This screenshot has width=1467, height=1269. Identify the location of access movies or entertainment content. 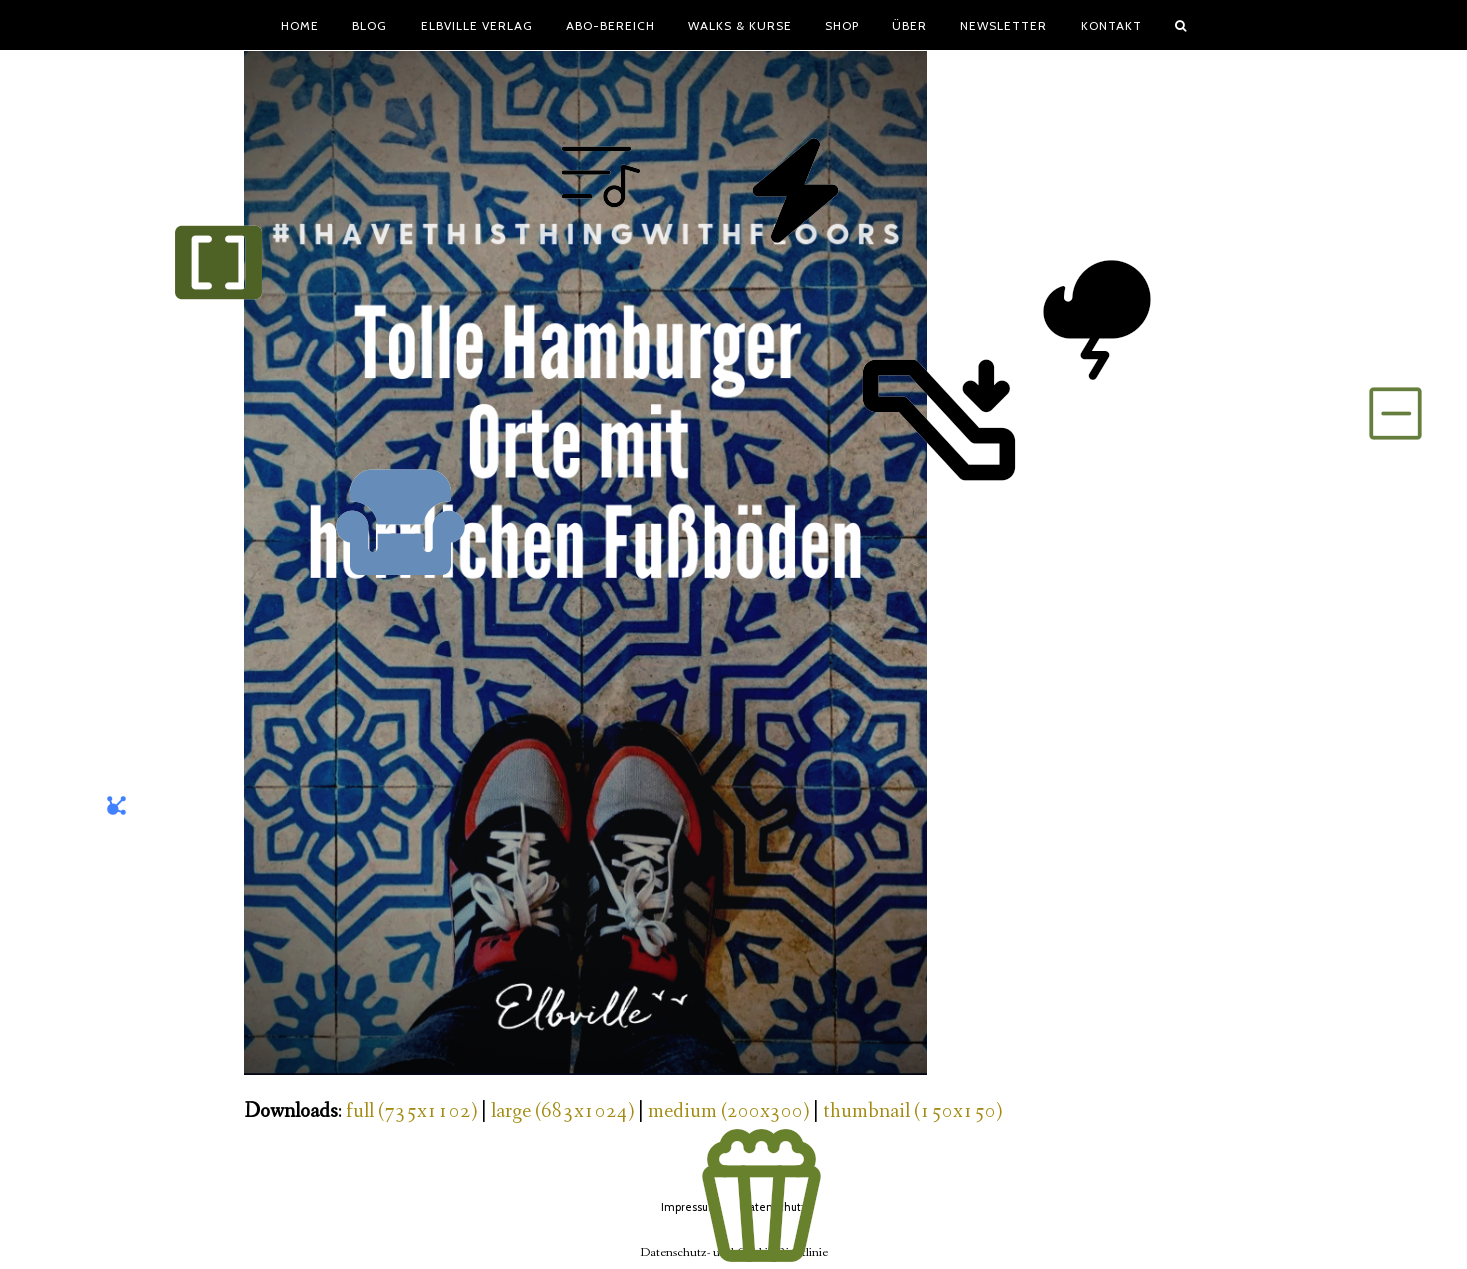
(761, 1195).